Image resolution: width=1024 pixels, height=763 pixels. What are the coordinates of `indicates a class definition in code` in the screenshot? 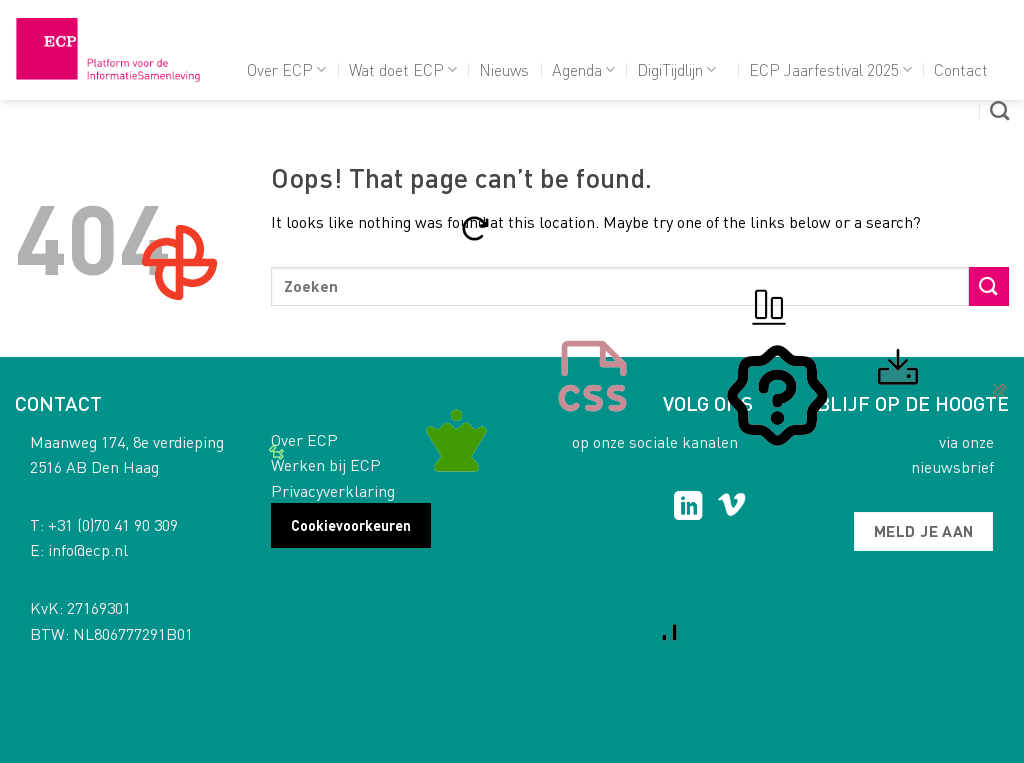 It's located at (276, 452).